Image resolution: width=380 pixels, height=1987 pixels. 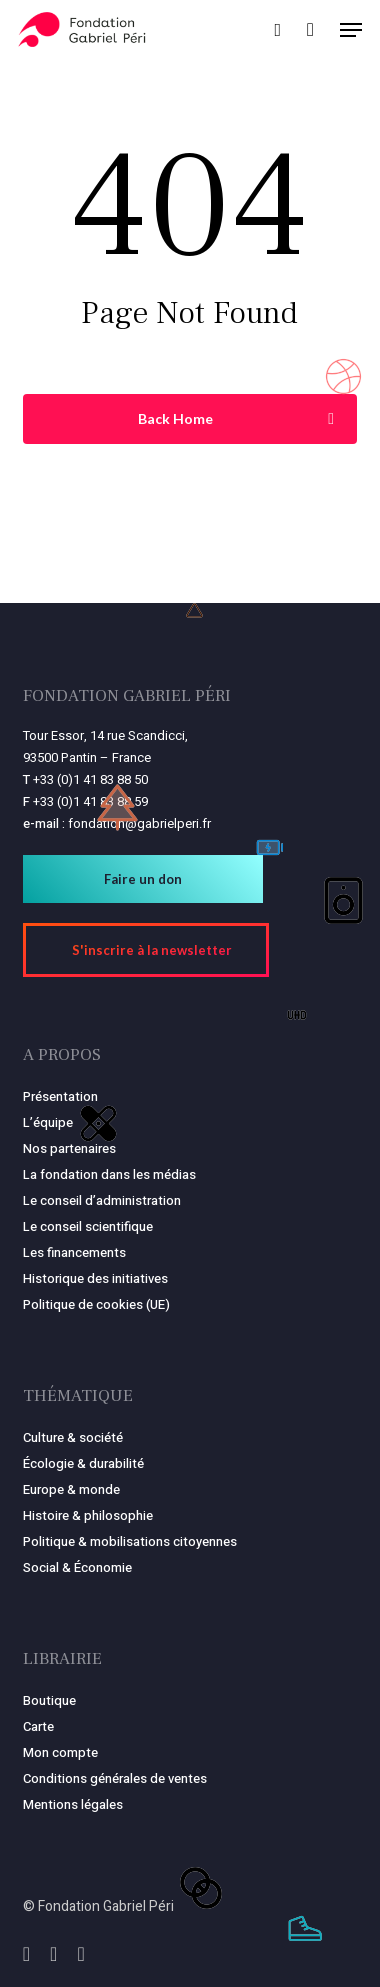 What do you see at coordinates (343, 376) in the screenshot?
I see `visit dribbble profile or portfolio` at bounding box center [343, 376].